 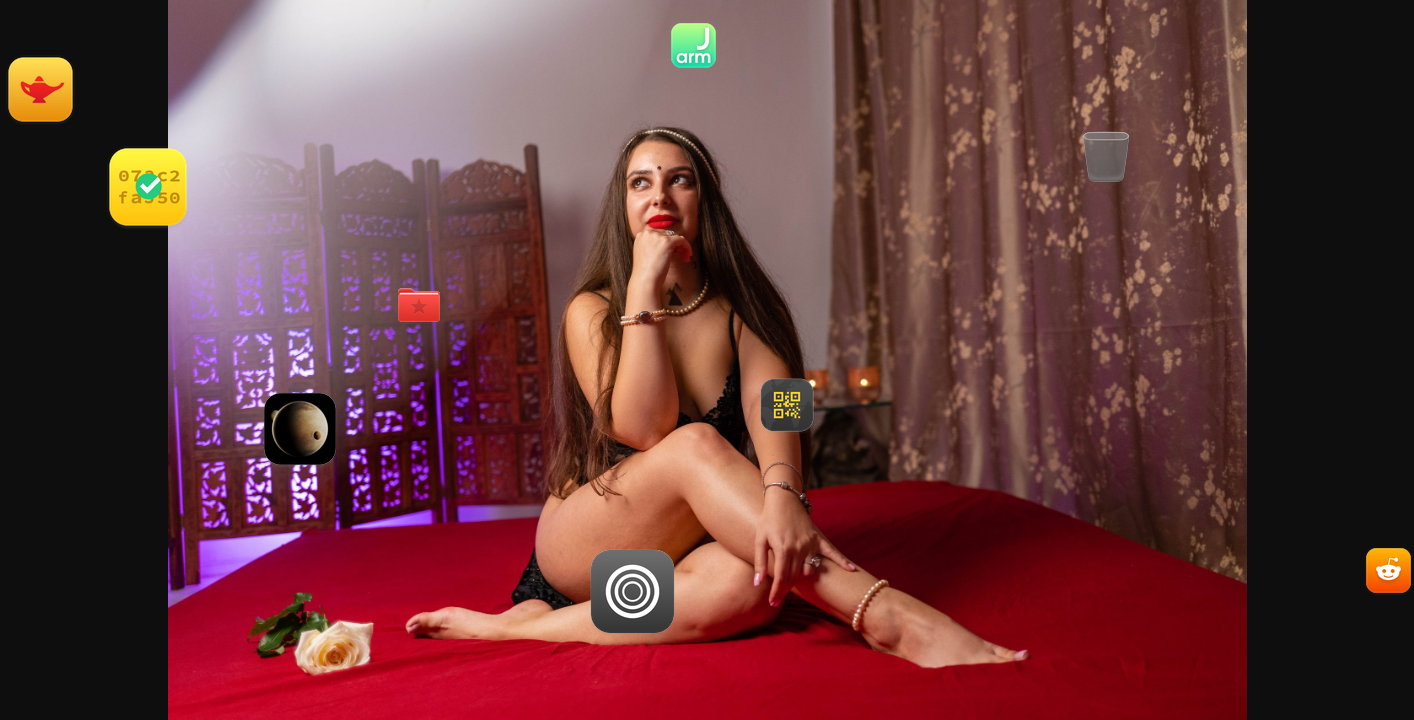 What do you see at coordinates (300, 429) in the screenshot?
I see `launch OpenRA Dune 2000 game` at bounding box center [300, 429].